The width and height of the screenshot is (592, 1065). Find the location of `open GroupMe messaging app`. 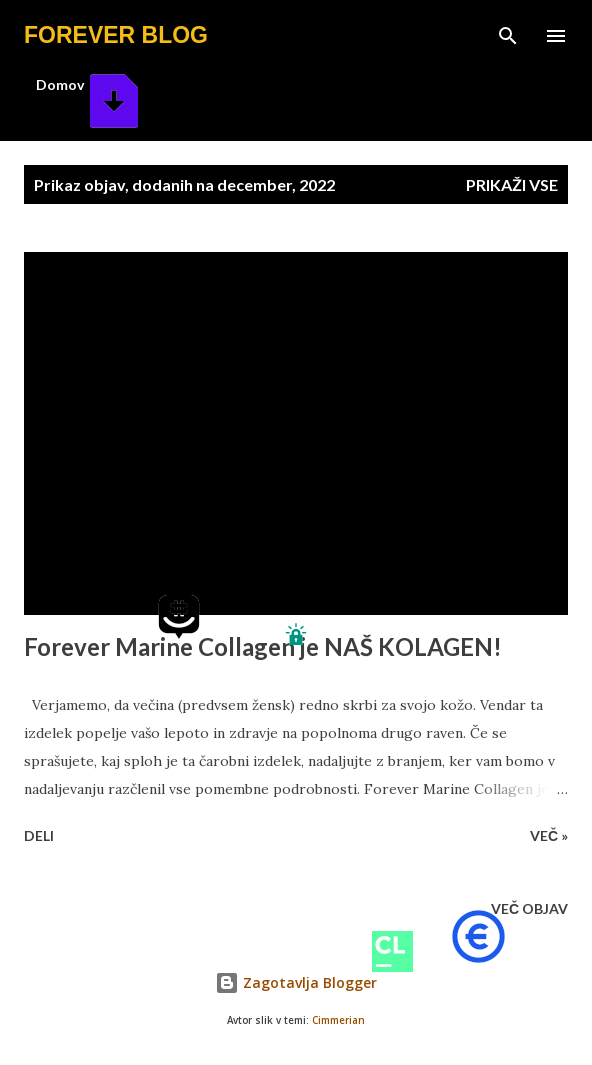

open GroupMe messaging app is located at coordinates (179, 617).